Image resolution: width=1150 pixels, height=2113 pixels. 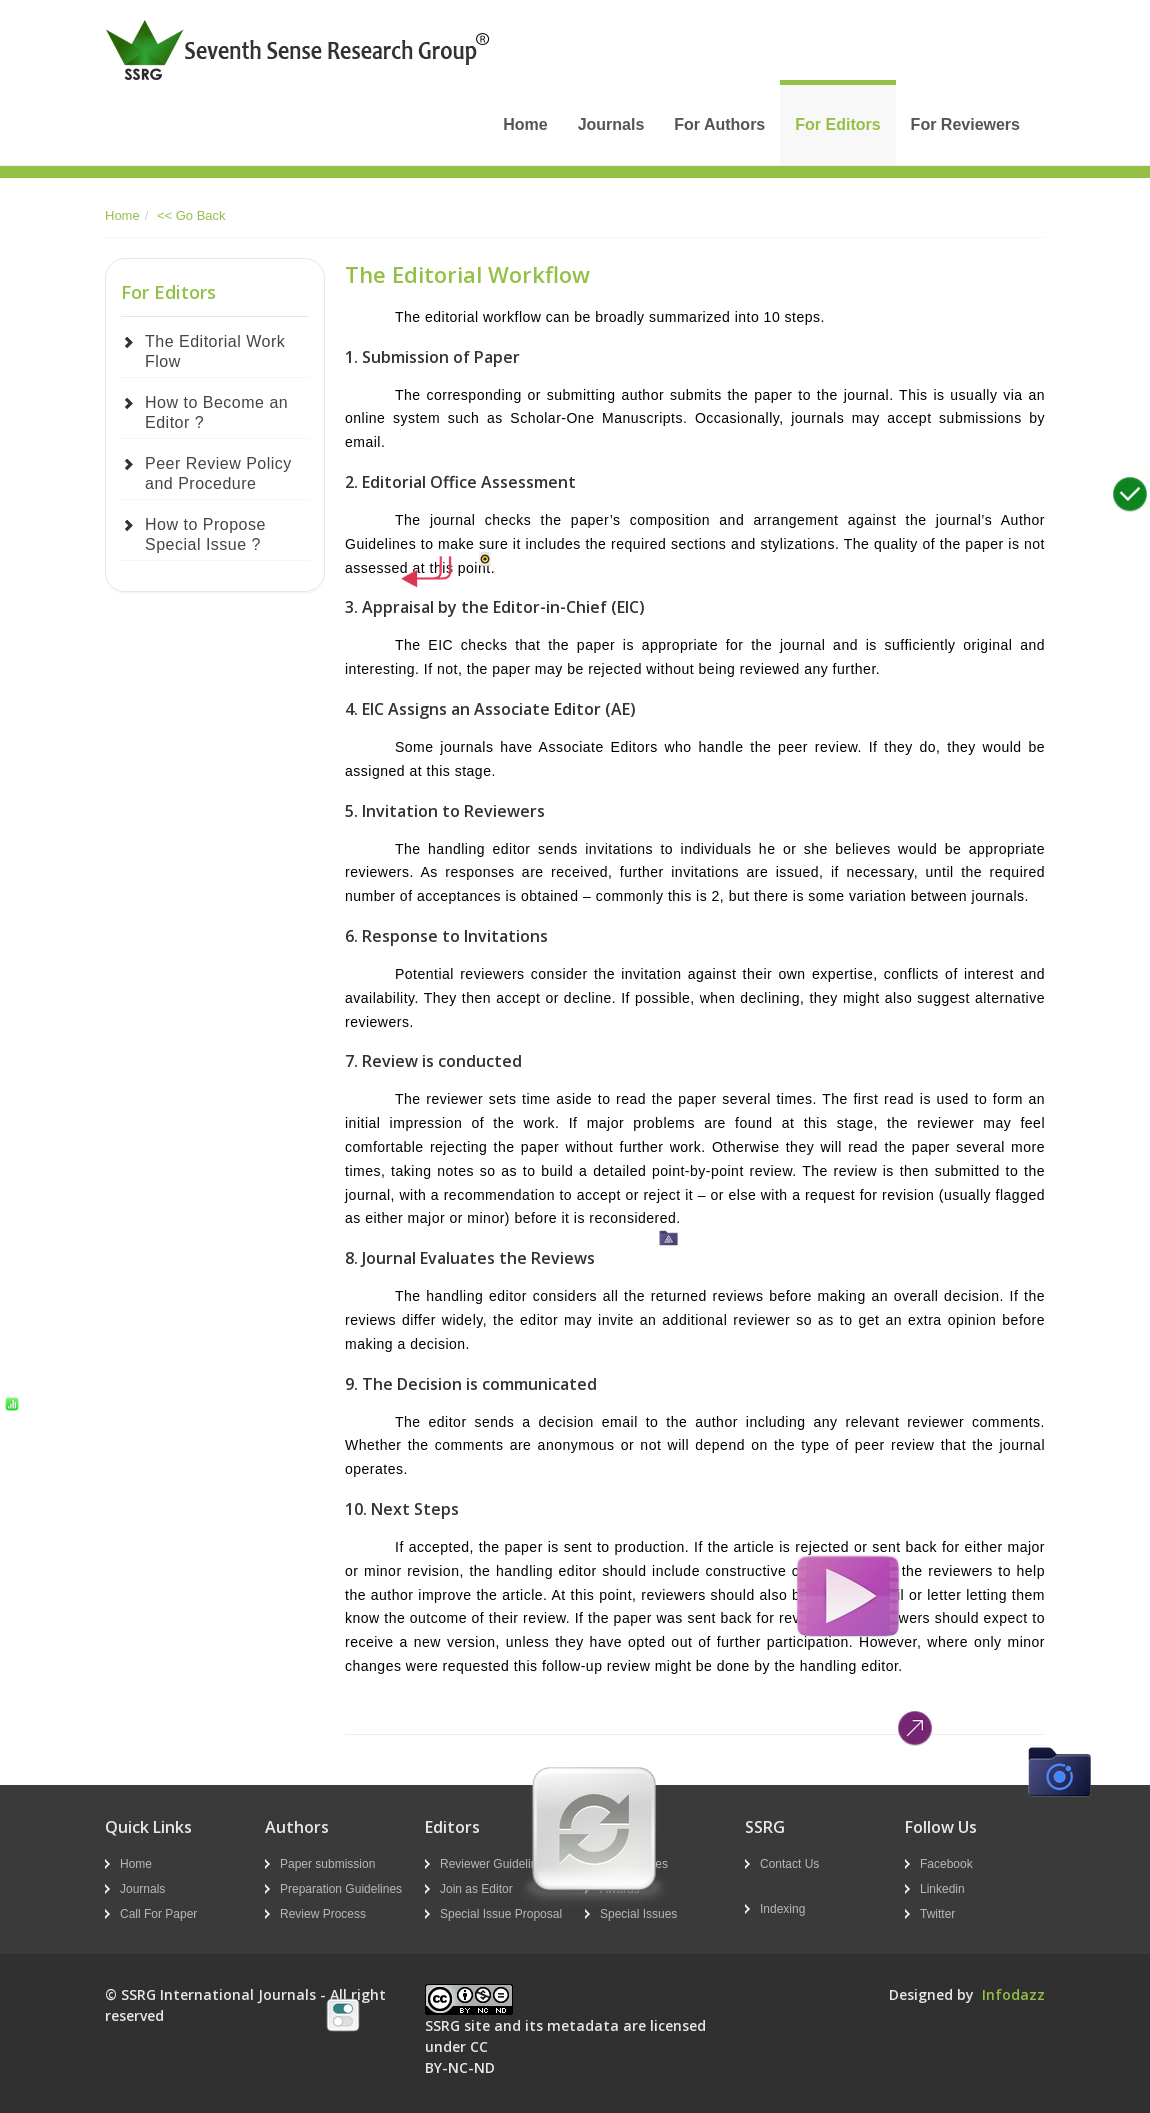 What do you see at coordinates (848, 1596) in the screenshot?
I see `open the video player app` at bounding box center [848, 1596].